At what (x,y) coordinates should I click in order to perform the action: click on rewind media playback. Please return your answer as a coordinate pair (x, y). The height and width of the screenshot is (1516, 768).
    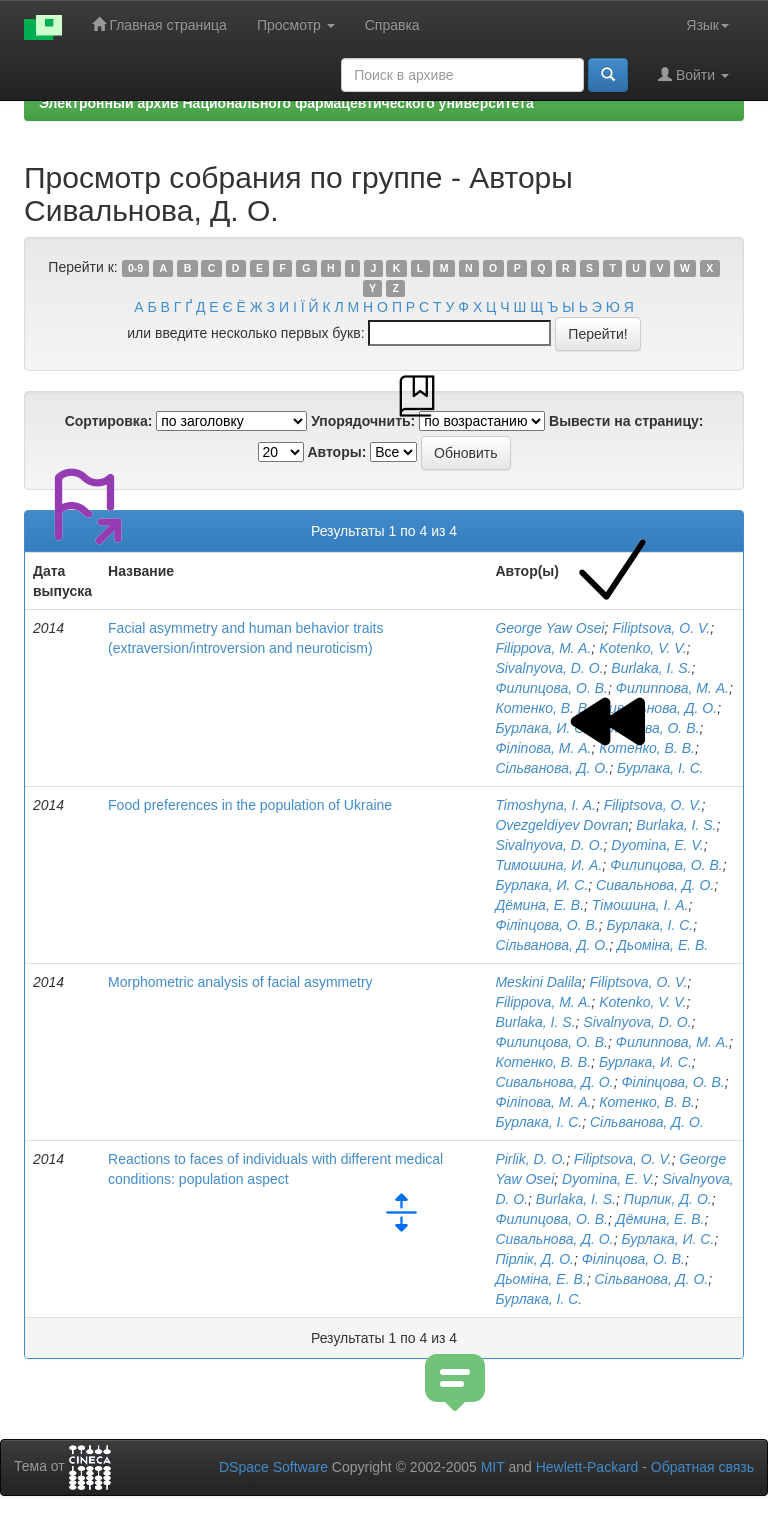
    Looking at the image, I should click on (610, 721).